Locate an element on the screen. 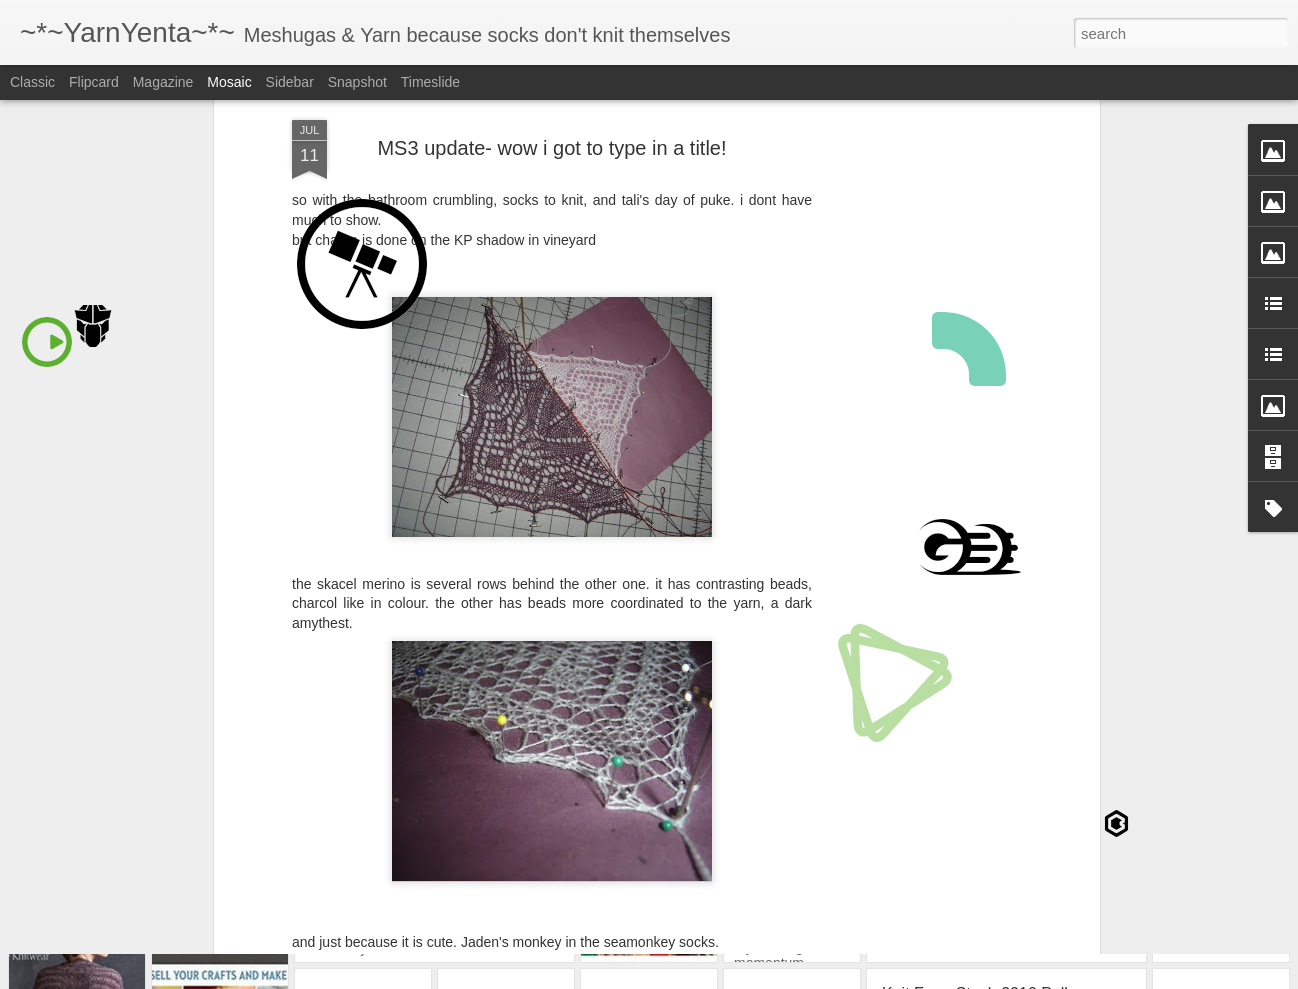  steinberg brand logo is located at coordinates (47, 342).